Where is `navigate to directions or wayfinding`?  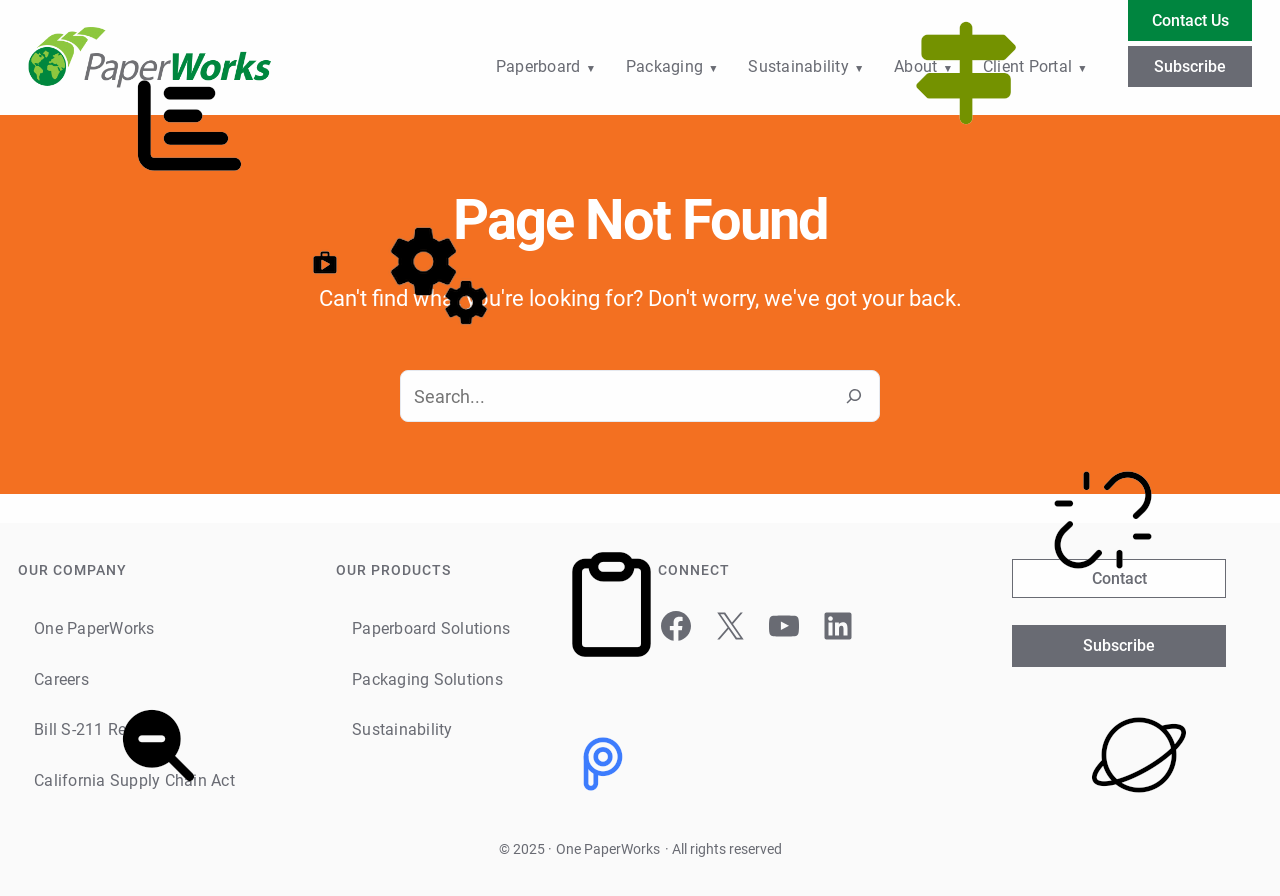 navigate to directions or wayfinding is located at coordinates (966, 73).